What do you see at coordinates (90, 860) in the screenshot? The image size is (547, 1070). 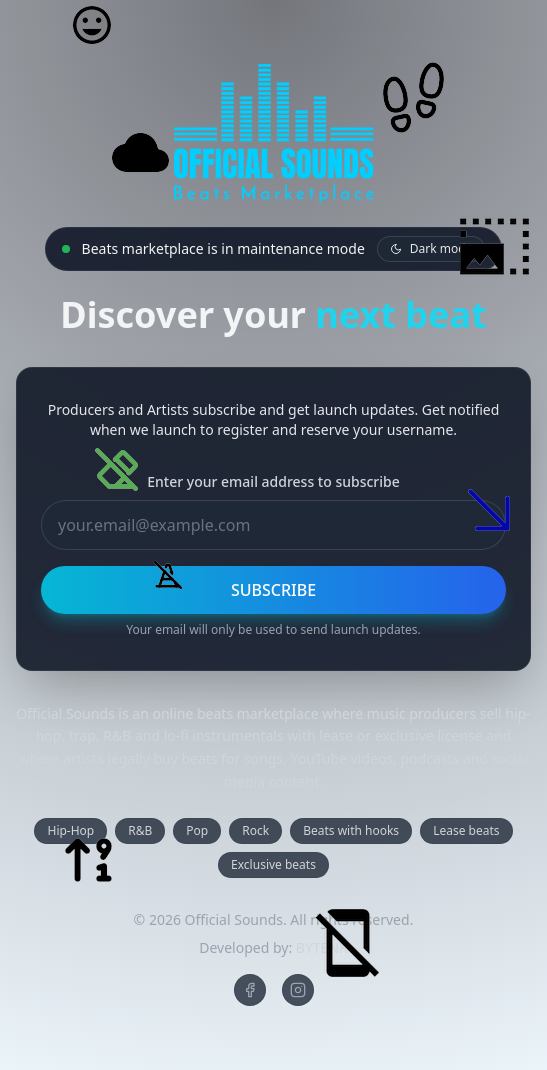 I see `sort numbers in descending order (9 to 1)` at bounding box center [90, 860].